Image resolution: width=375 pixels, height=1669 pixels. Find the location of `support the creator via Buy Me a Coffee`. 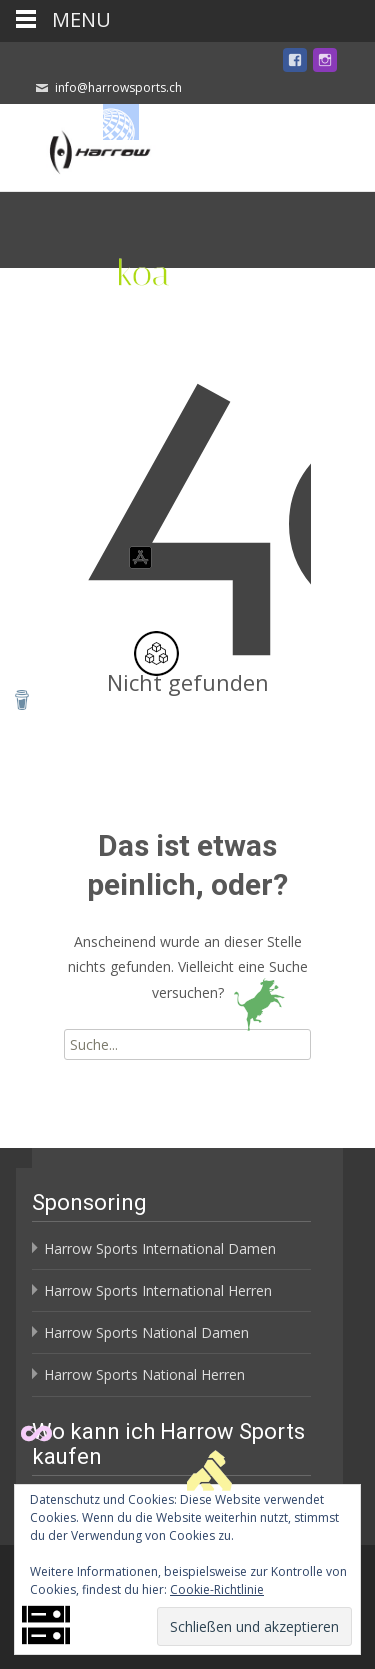

support the creator via Buy Me a Coffee is located at coordinates (22, 700).